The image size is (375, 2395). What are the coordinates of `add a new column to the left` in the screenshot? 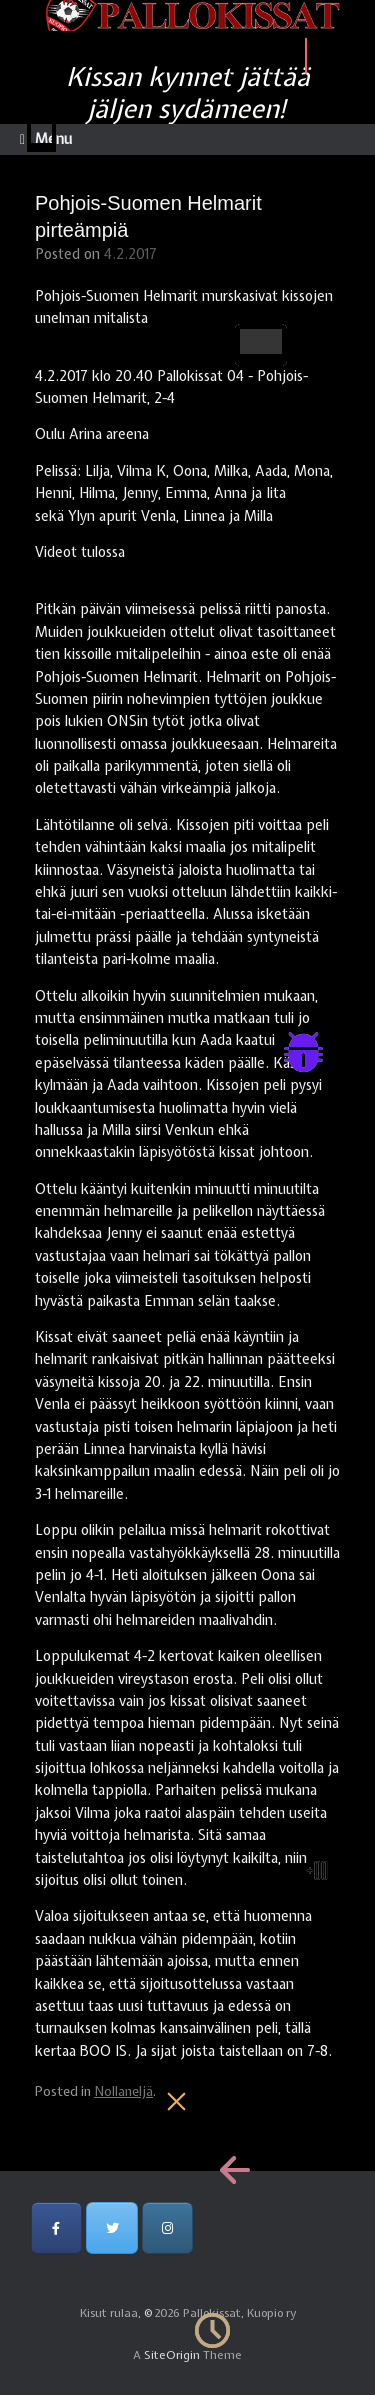 It's located at (318, 1870).